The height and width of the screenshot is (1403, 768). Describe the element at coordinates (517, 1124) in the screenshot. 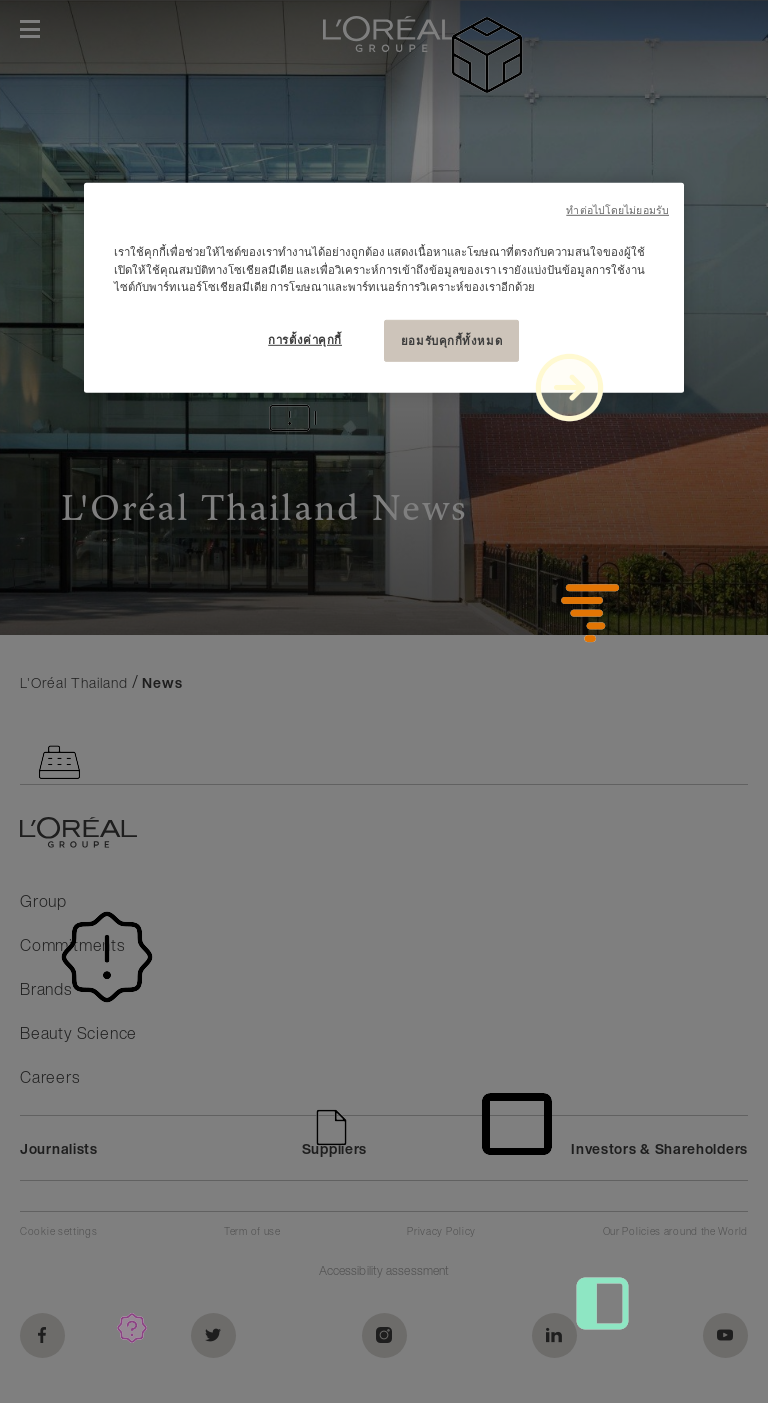

I see `crop image to 3:2 aspect ratio` at that location.